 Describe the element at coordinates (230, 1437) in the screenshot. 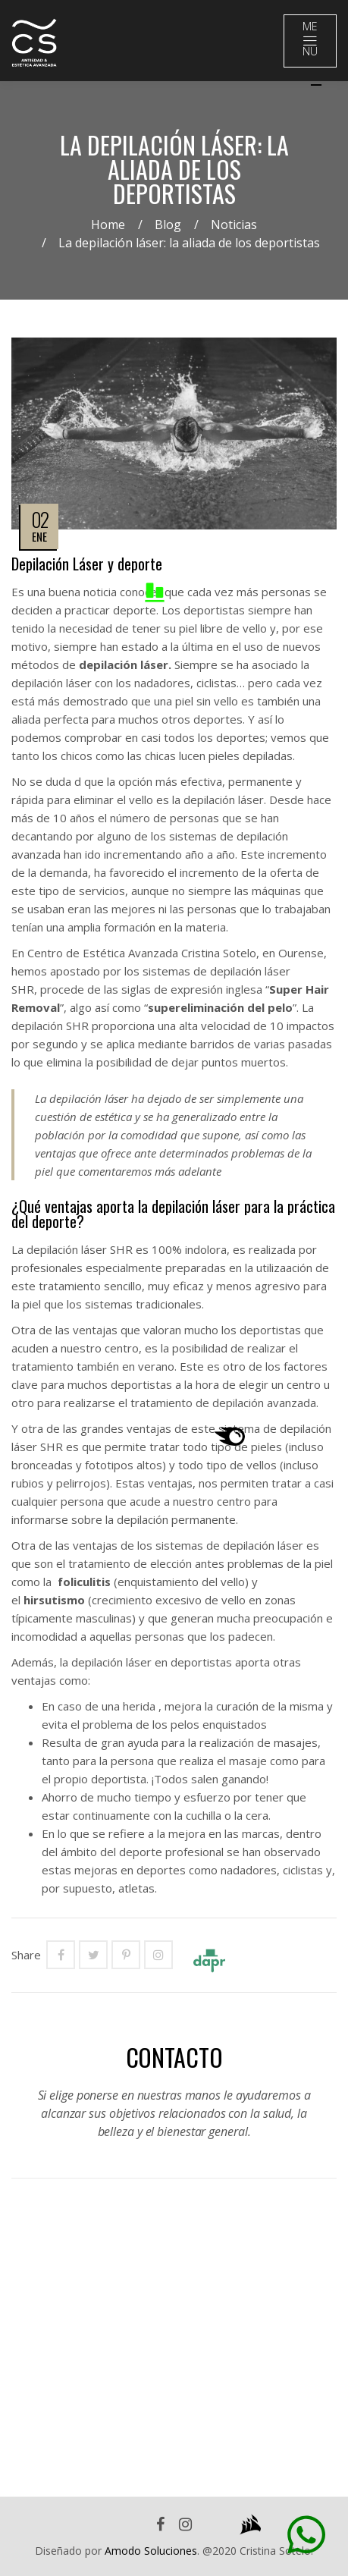

I see `open Semrush SEO and marketing platform` at that location.